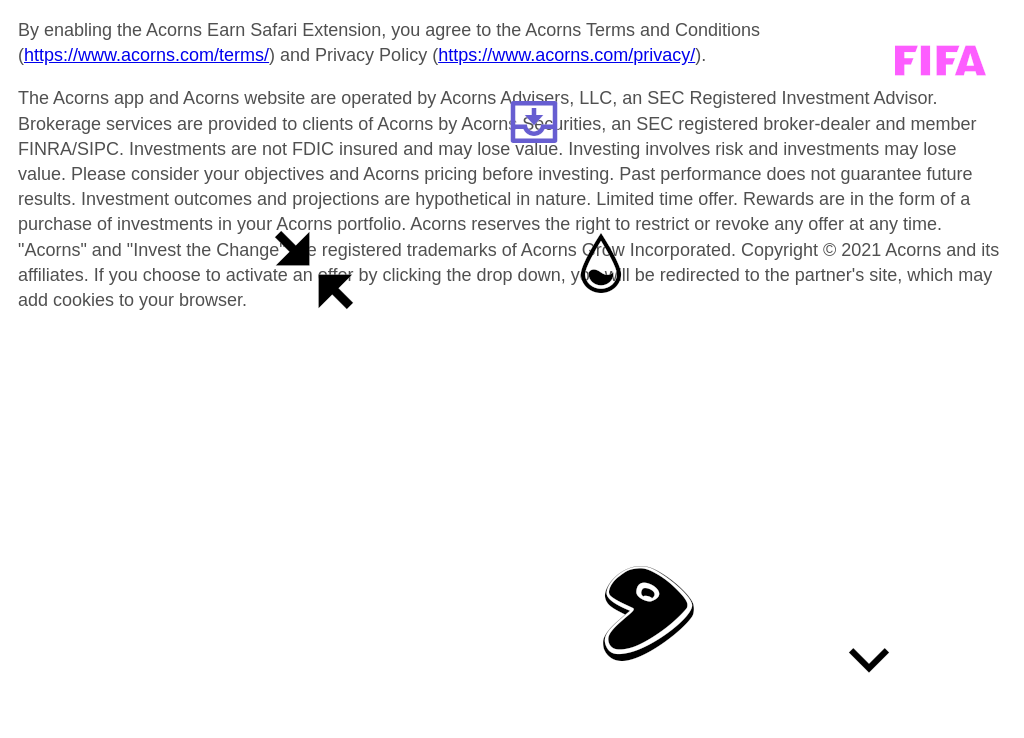 The image size is (1024, 738). I want to click on expand dropdown menu, so click(869, 660).